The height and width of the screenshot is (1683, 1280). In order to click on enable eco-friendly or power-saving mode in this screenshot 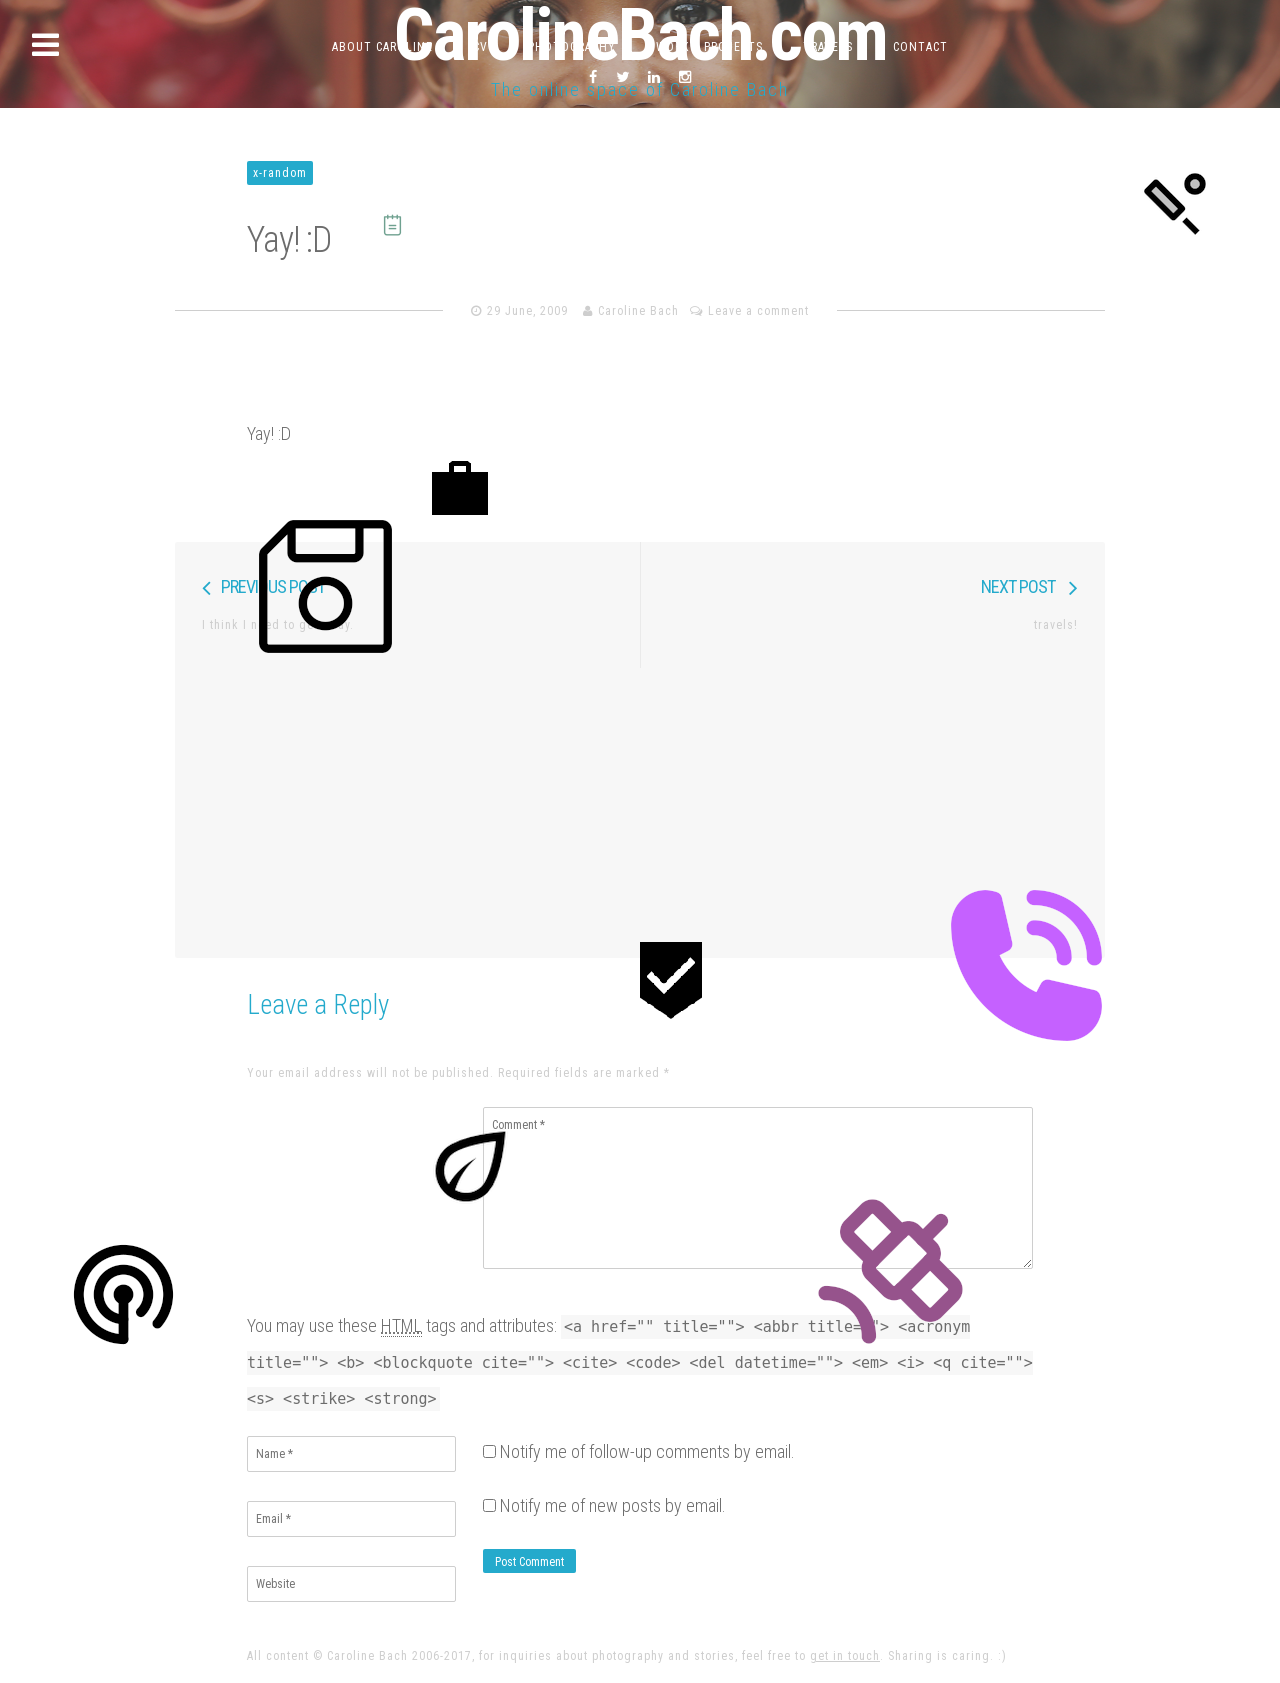, I will do `click(470, 1166)`.